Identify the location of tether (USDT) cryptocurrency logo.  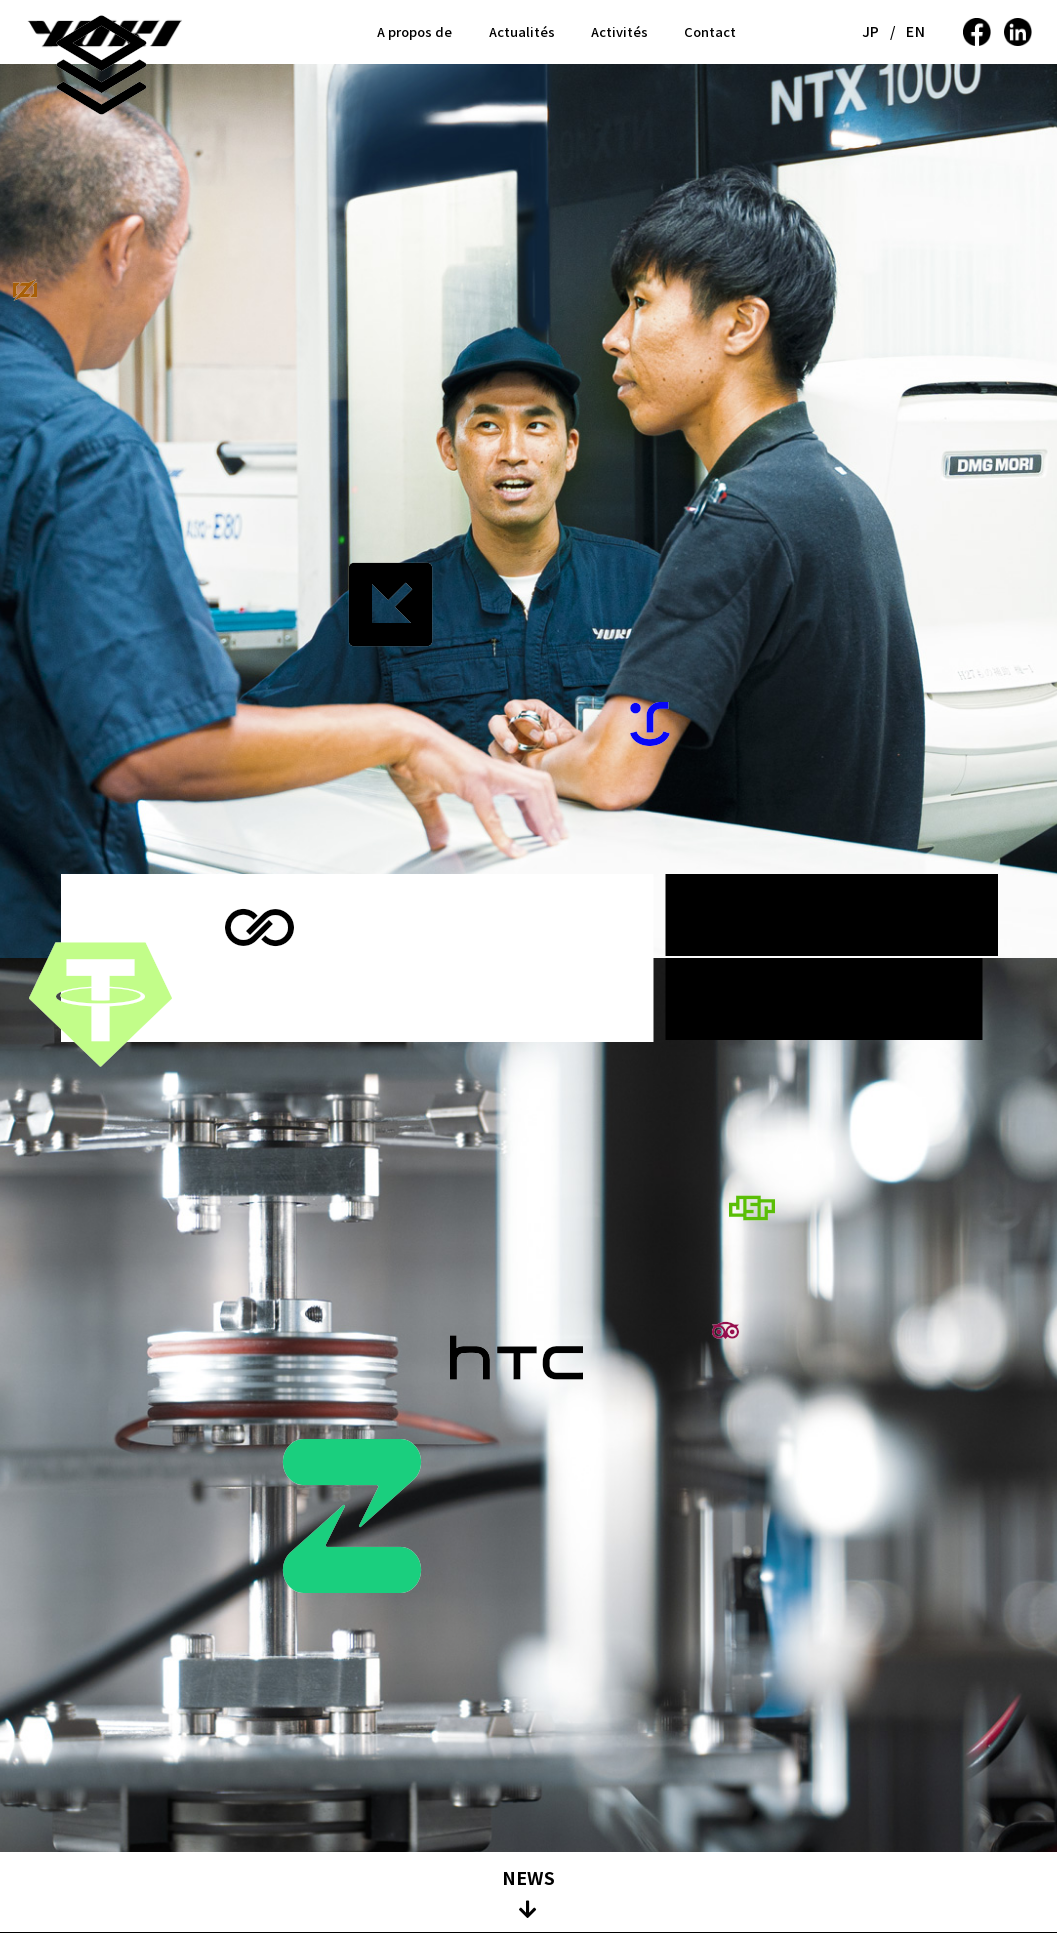
(100, 1004).